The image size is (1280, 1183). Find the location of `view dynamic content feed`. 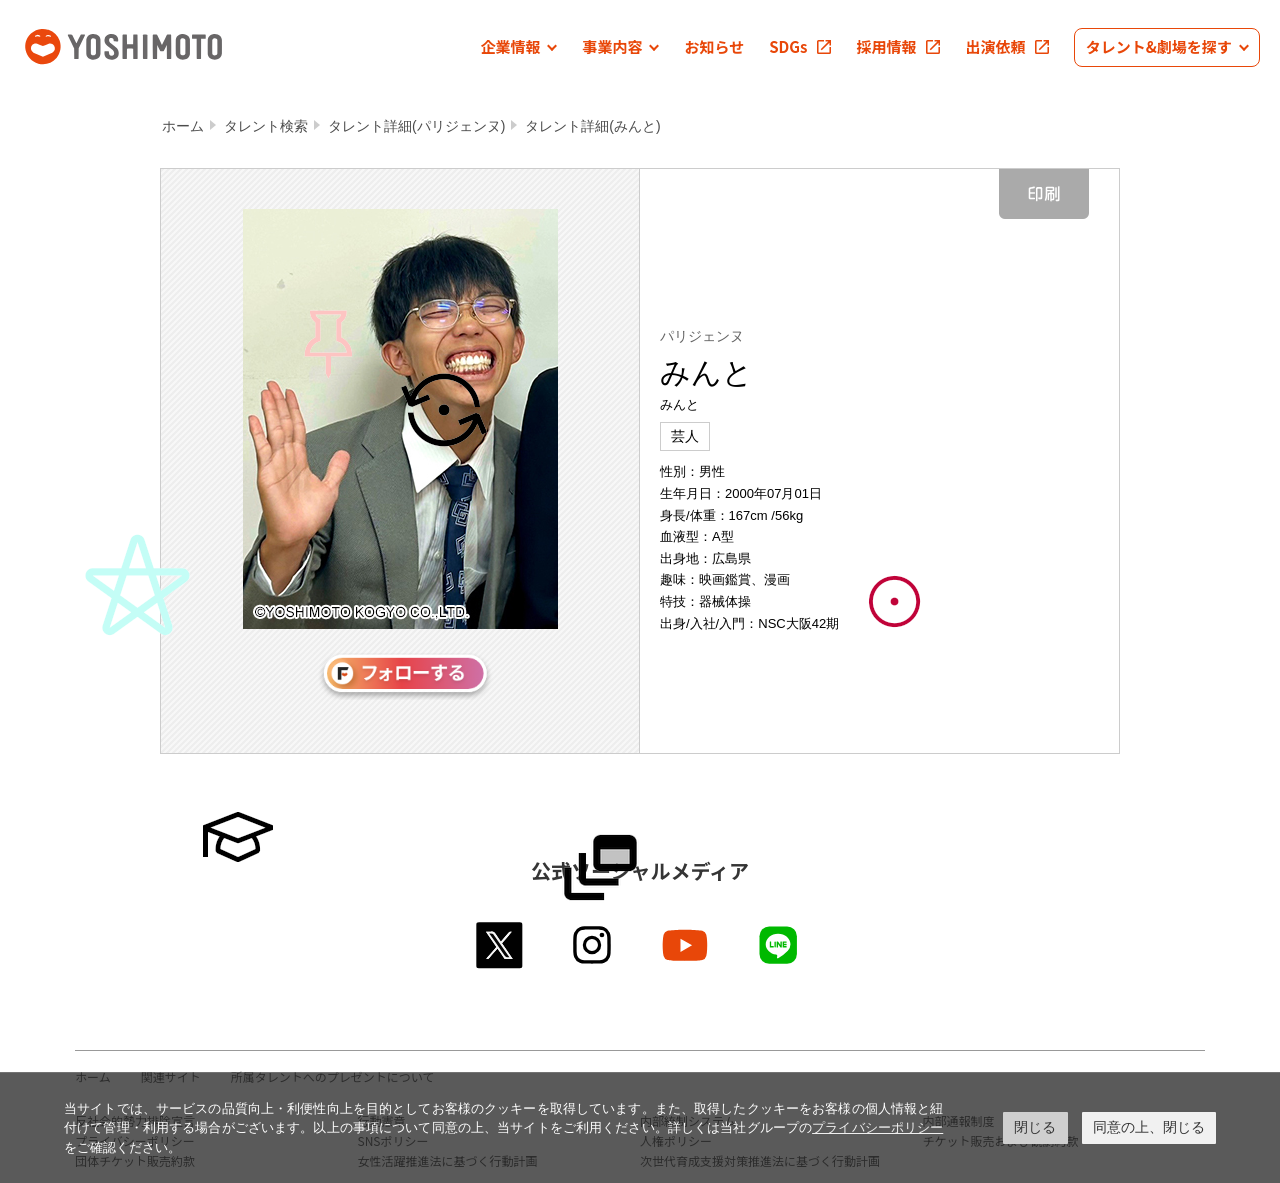

view dynamic content feed is located at coordinates (600, 867).